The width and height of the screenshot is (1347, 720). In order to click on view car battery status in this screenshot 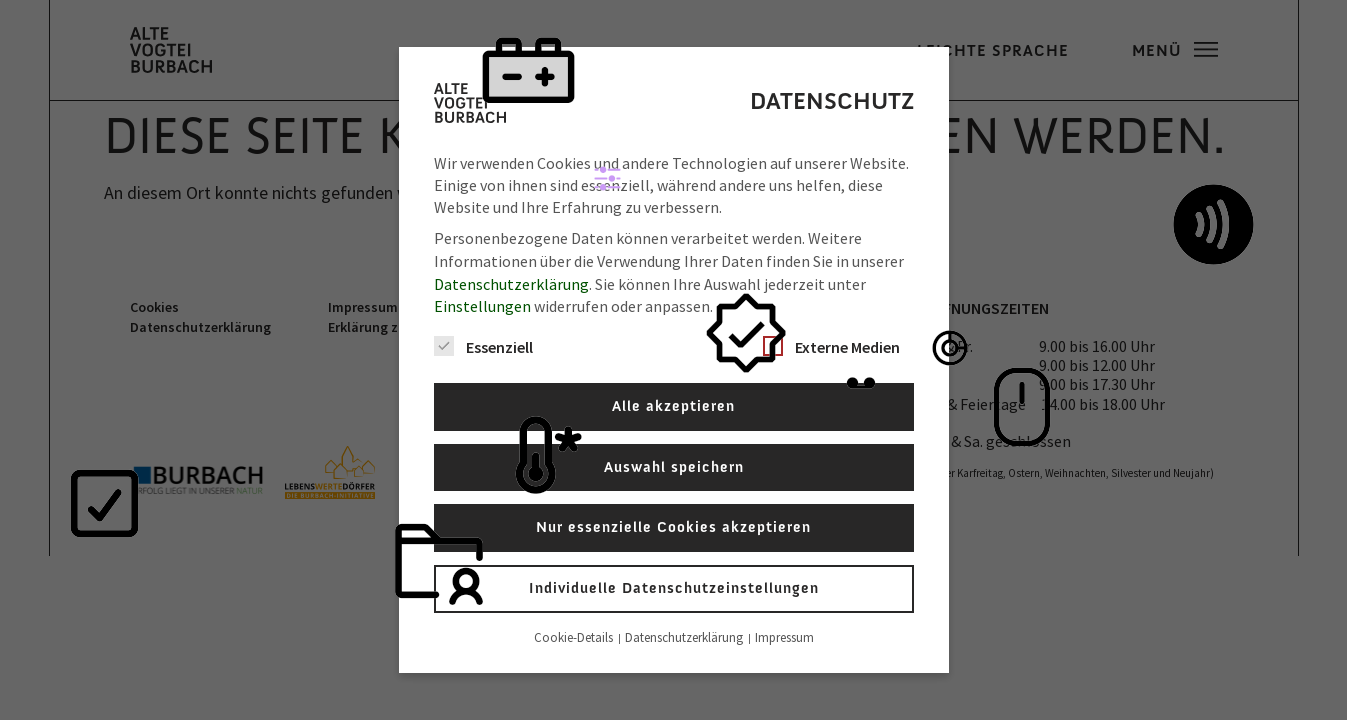, I will do `click(528, 73)`.